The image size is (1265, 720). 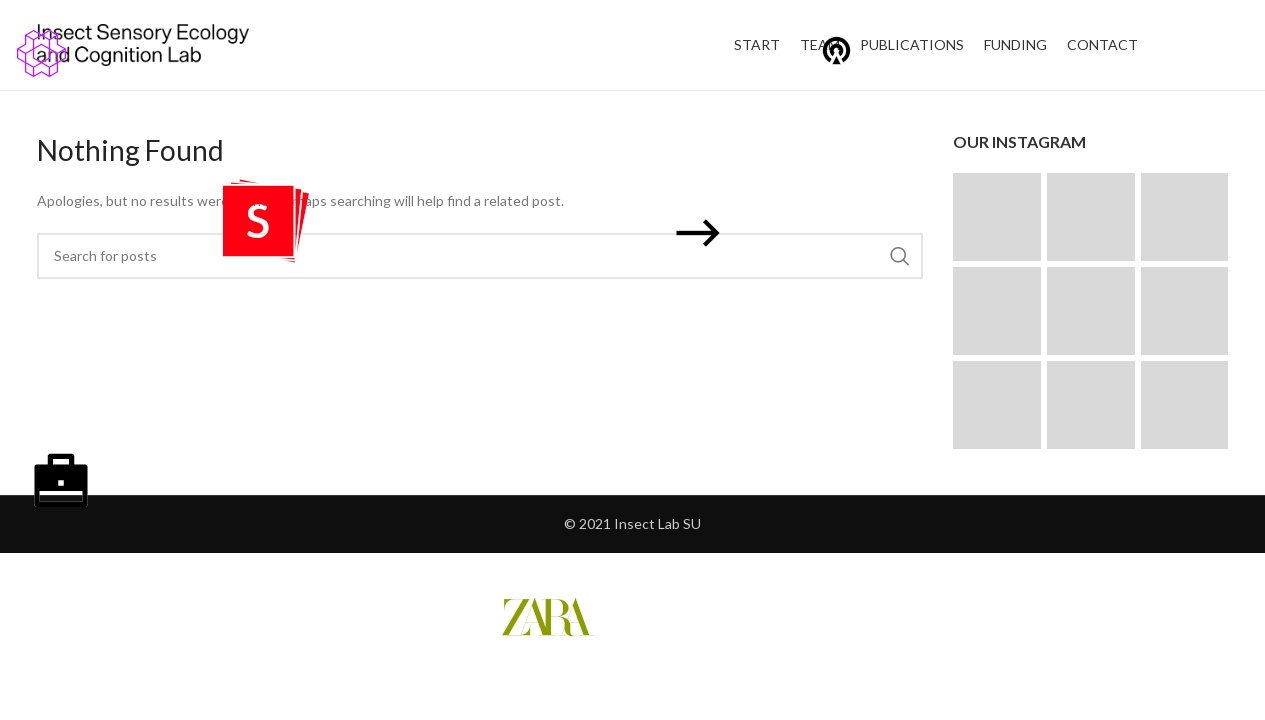 What do you see at coordinates (836, 50) in the screenshot?
I see `access GPS or location services` at bounding box center [836, 50].